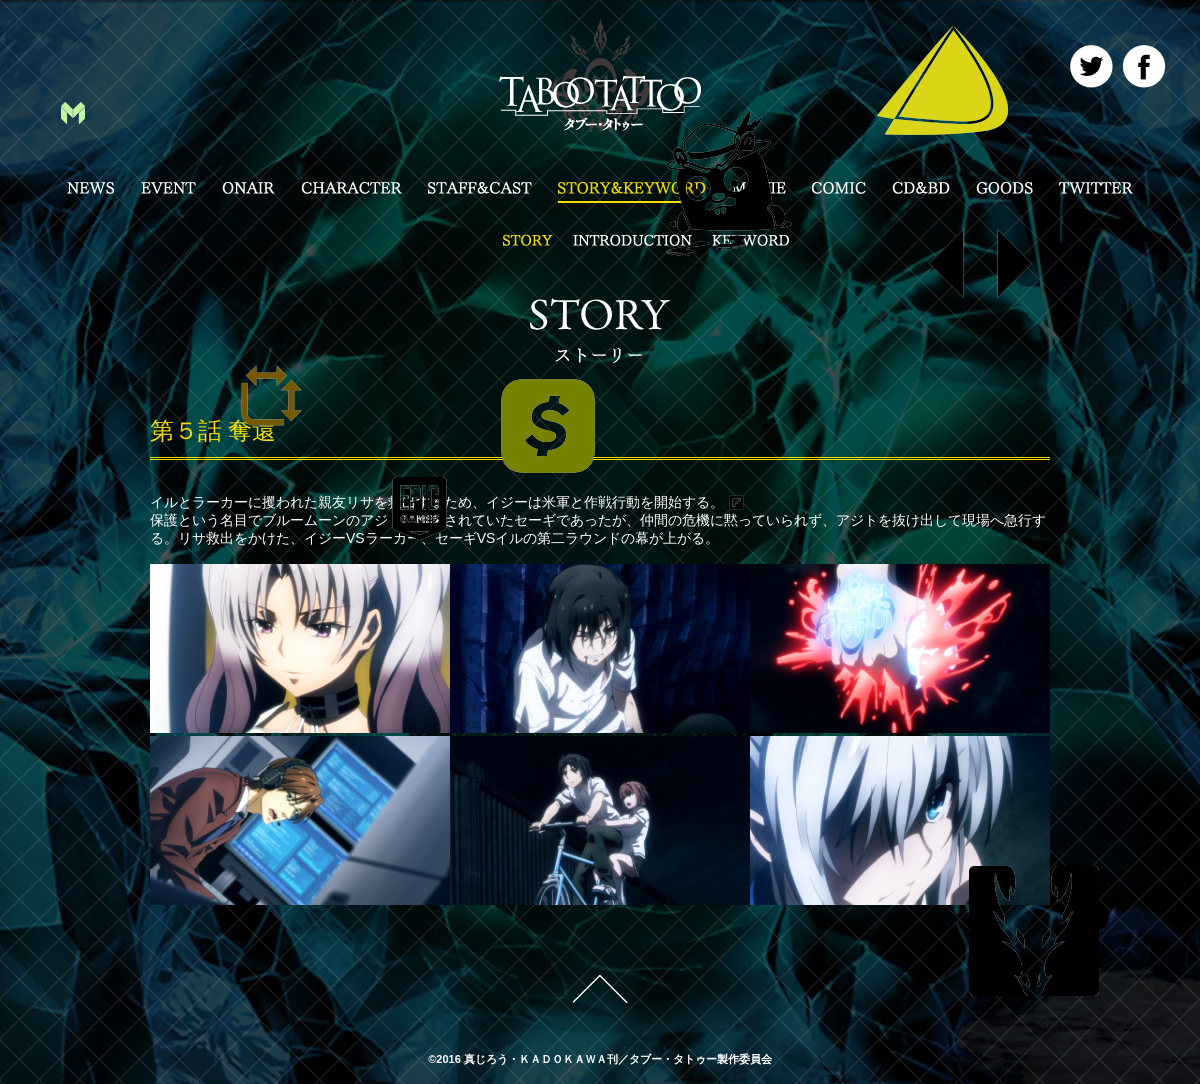 Image resolution: width=1200 pixels, height=1084 pixels. What do you see at coordinates (548, 426) in the screenshot?
I see `open Cash App` at bounding box center [548, 426].